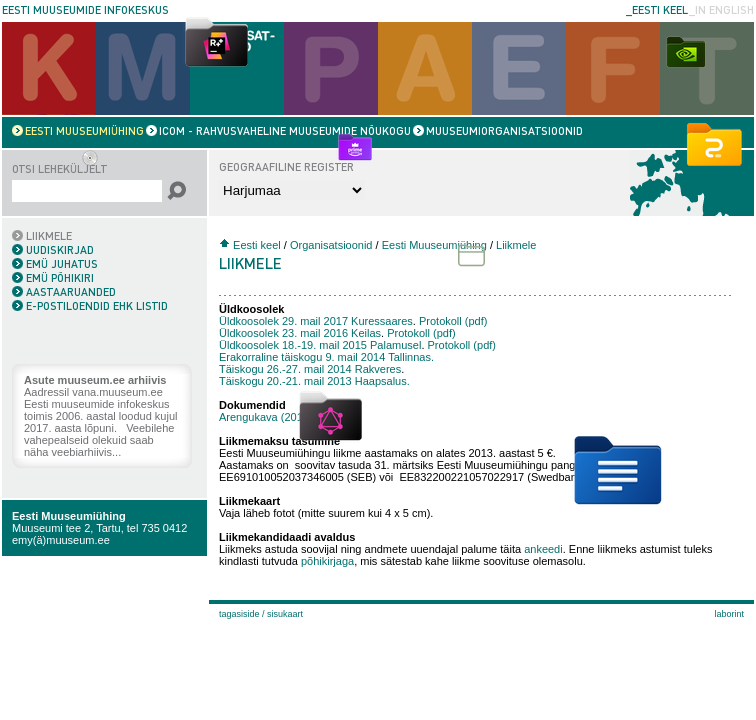 The height and width of the screenshot is (720, 756). I want to click on open wondershare edrawproj project files folder, so click(714, 146).